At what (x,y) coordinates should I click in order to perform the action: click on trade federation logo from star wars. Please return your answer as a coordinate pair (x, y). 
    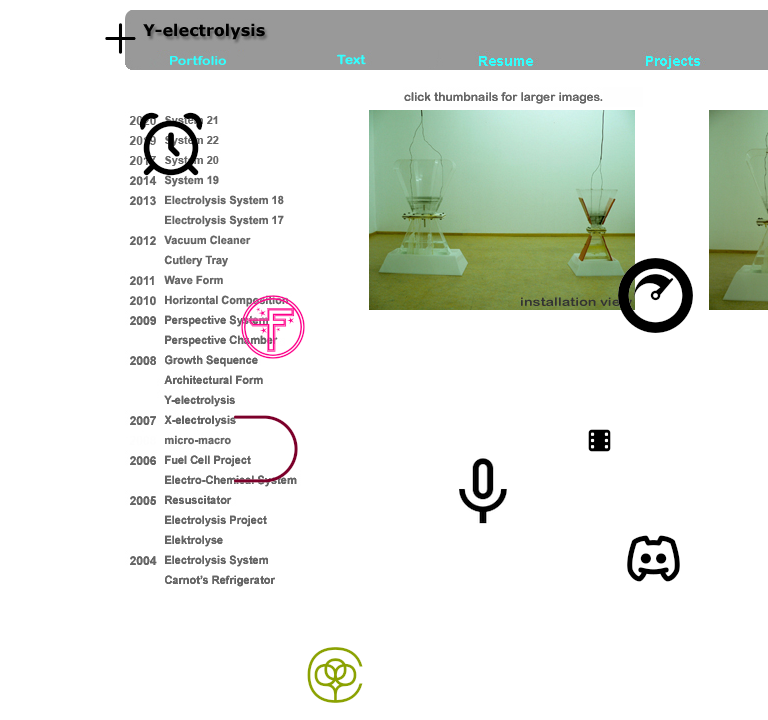
    Looking at the image, I should click on (273, 327).